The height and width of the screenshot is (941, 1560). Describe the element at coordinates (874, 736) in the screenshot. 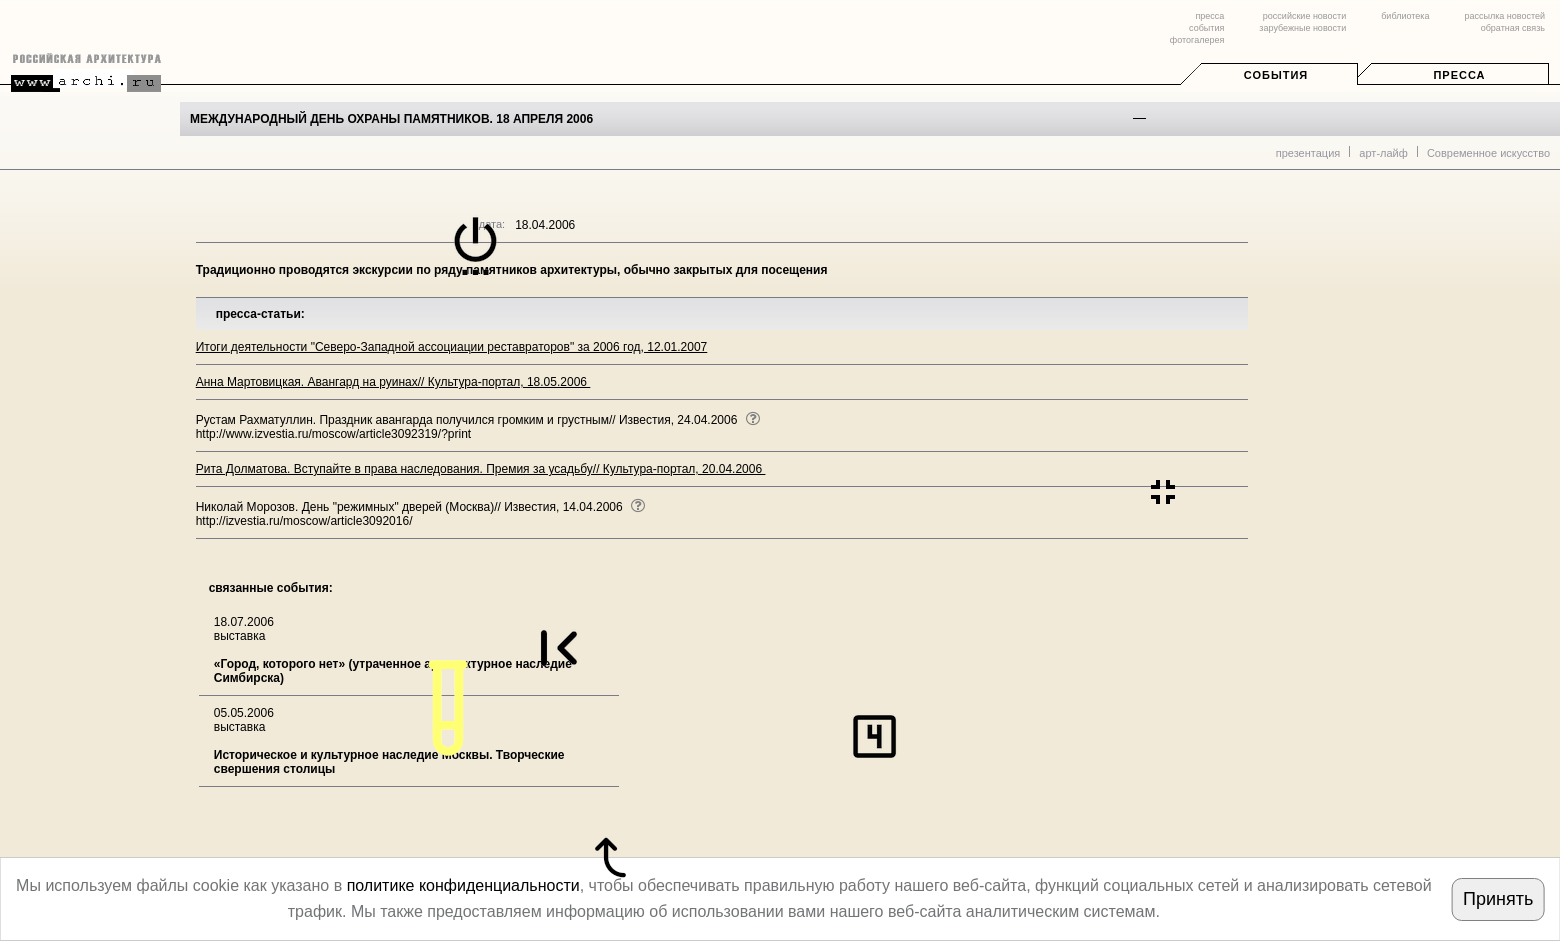

I see `select image filter option 4` at that location.